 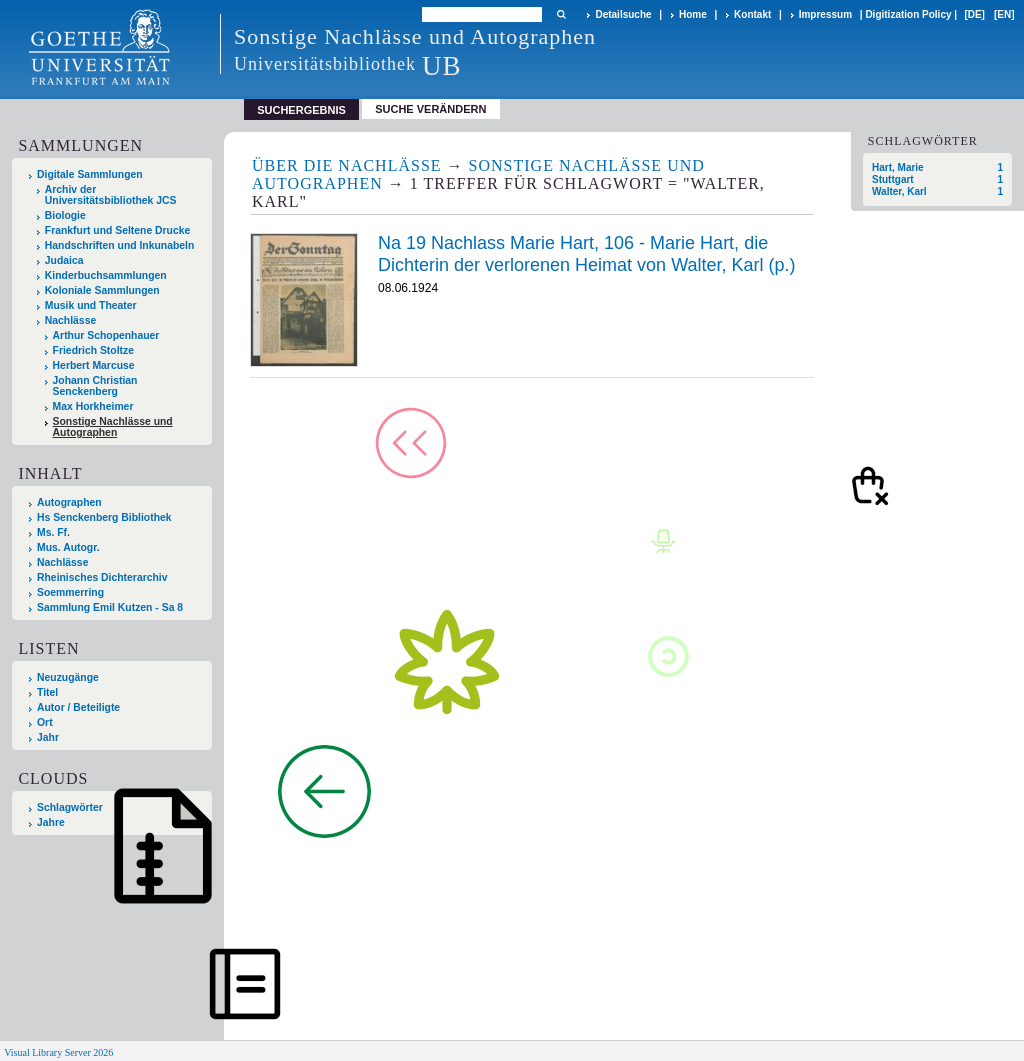 What do you see at coordinates (324, 791) in the screenshot?
I see `go back to the previous screen` at bounding box center [324, 791].